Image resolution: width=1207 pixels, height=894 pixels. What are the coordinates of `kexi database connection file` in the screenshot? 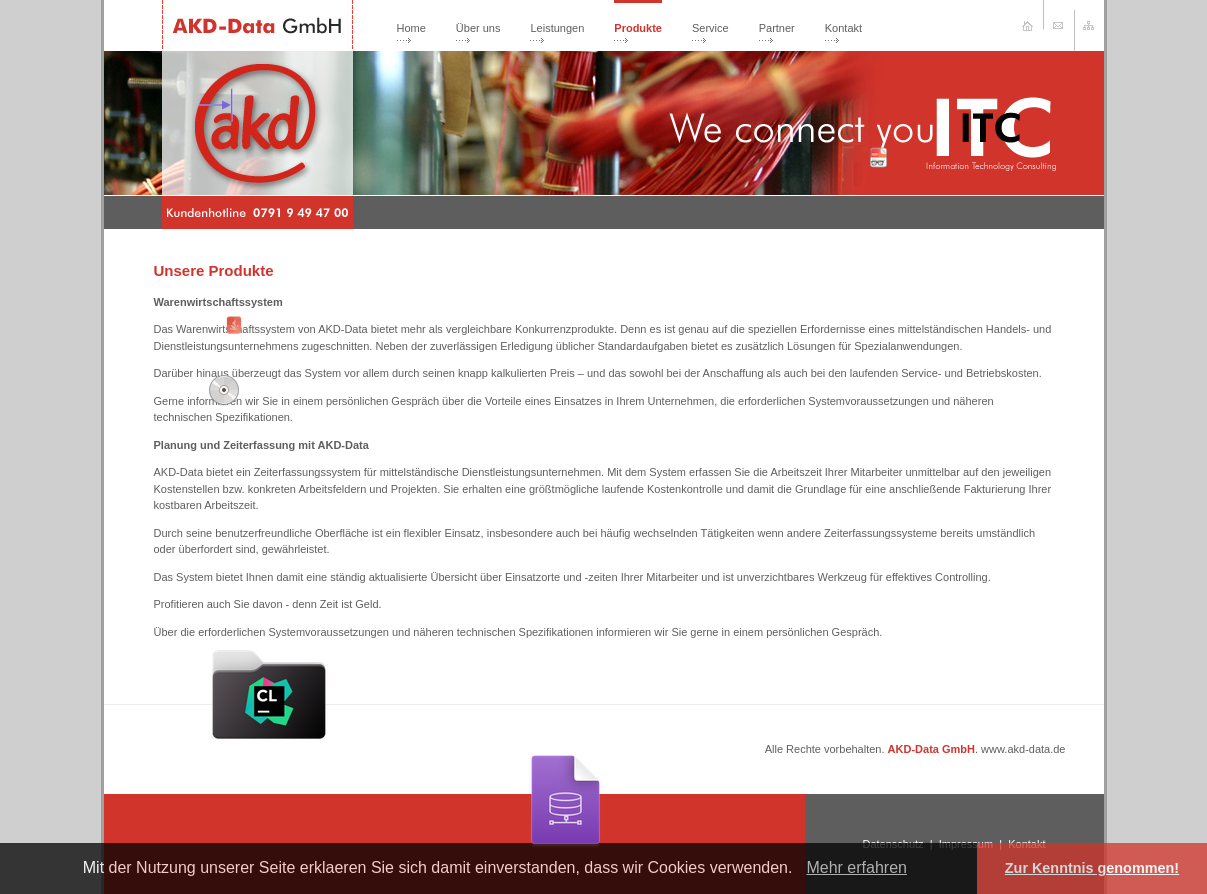 It's located at (565, 801).